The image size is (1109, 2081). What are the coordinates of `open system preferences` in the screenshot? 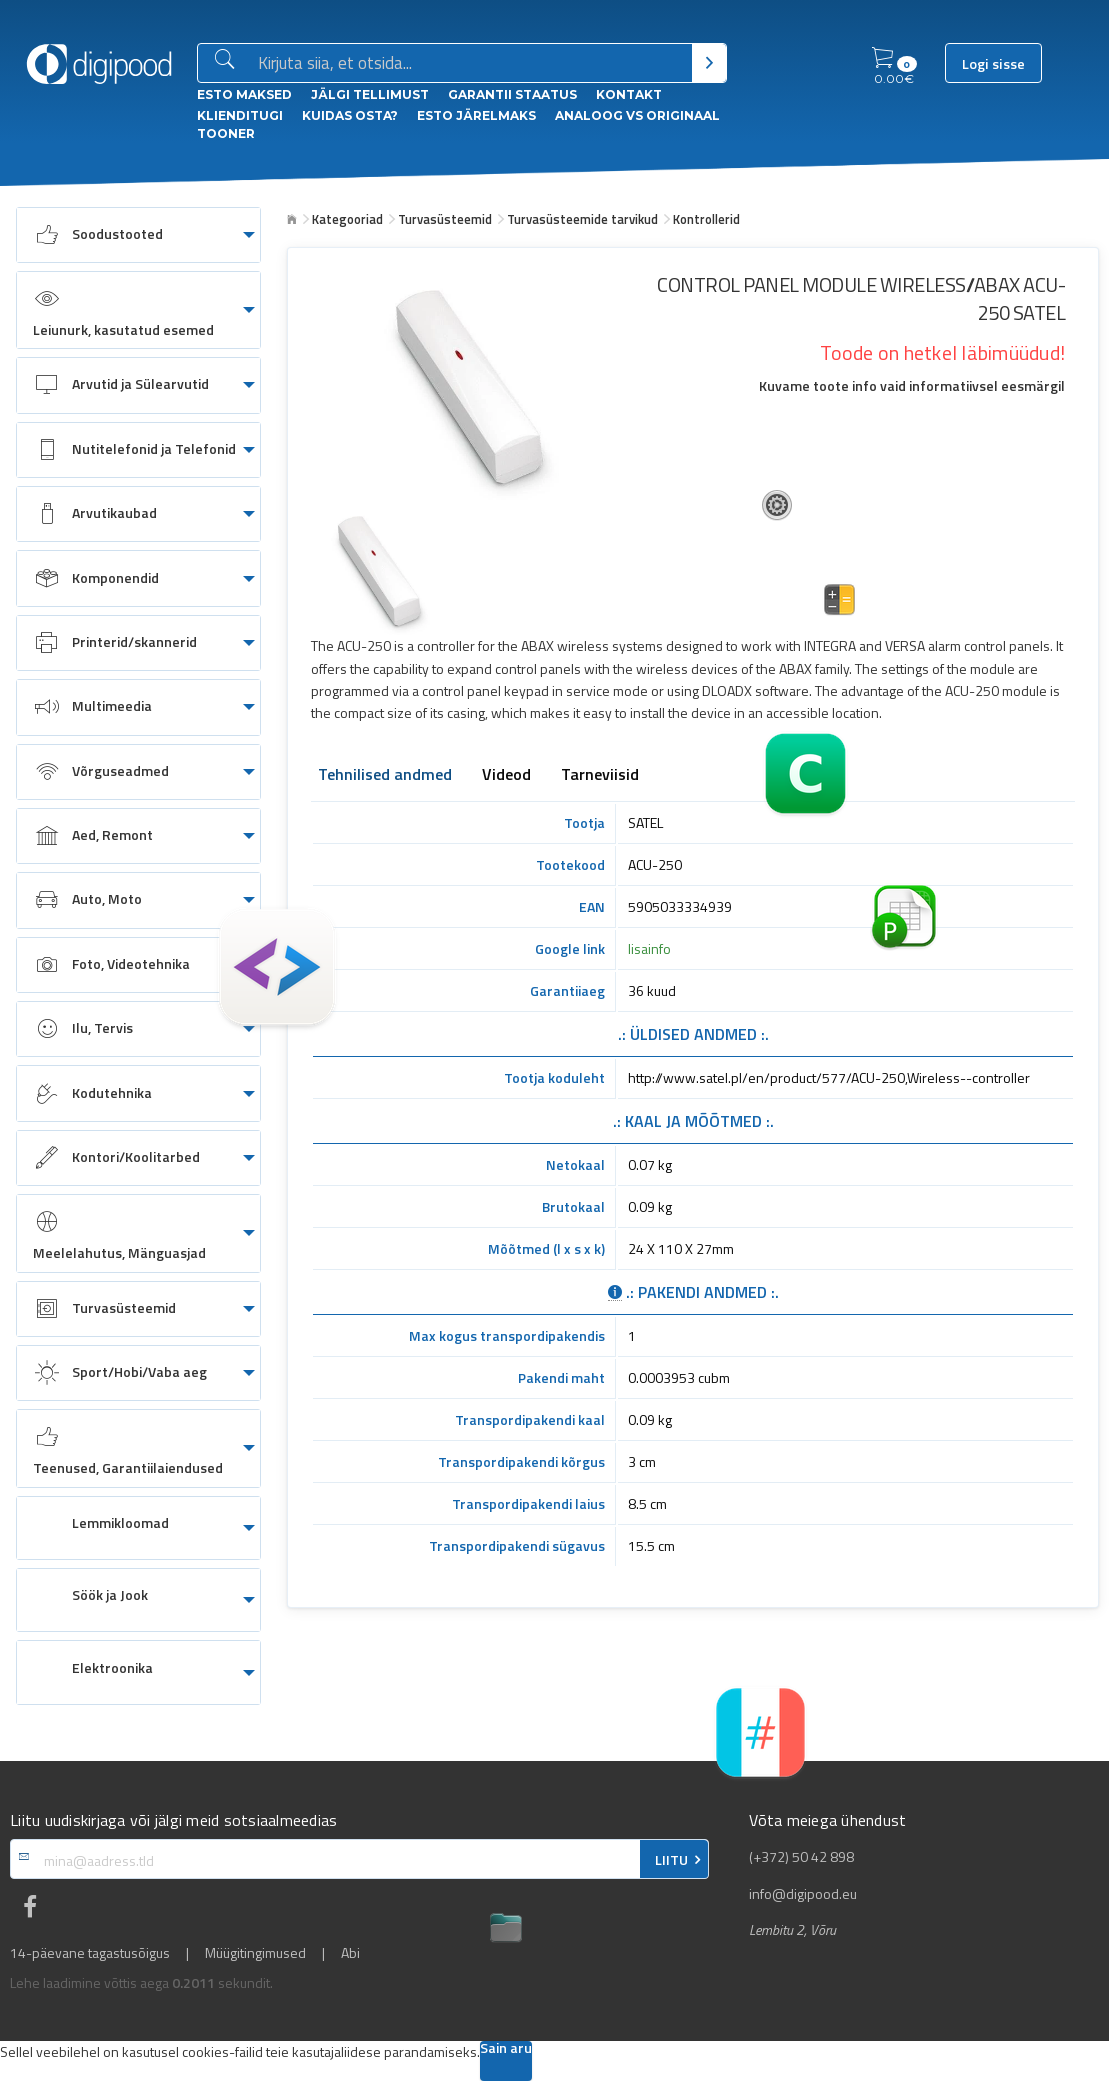 It's located at (777, 505).